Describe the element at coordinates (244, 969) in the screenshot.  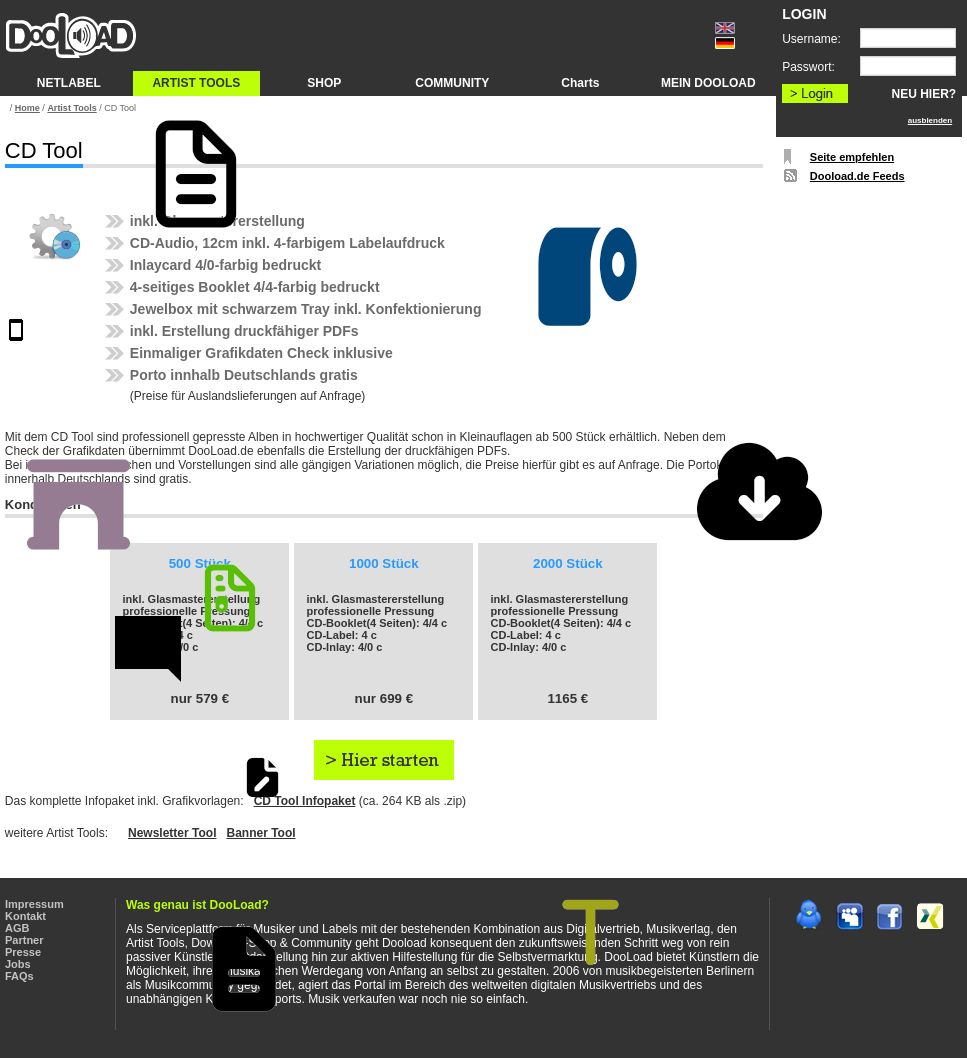
I see `view document contents` at that location.